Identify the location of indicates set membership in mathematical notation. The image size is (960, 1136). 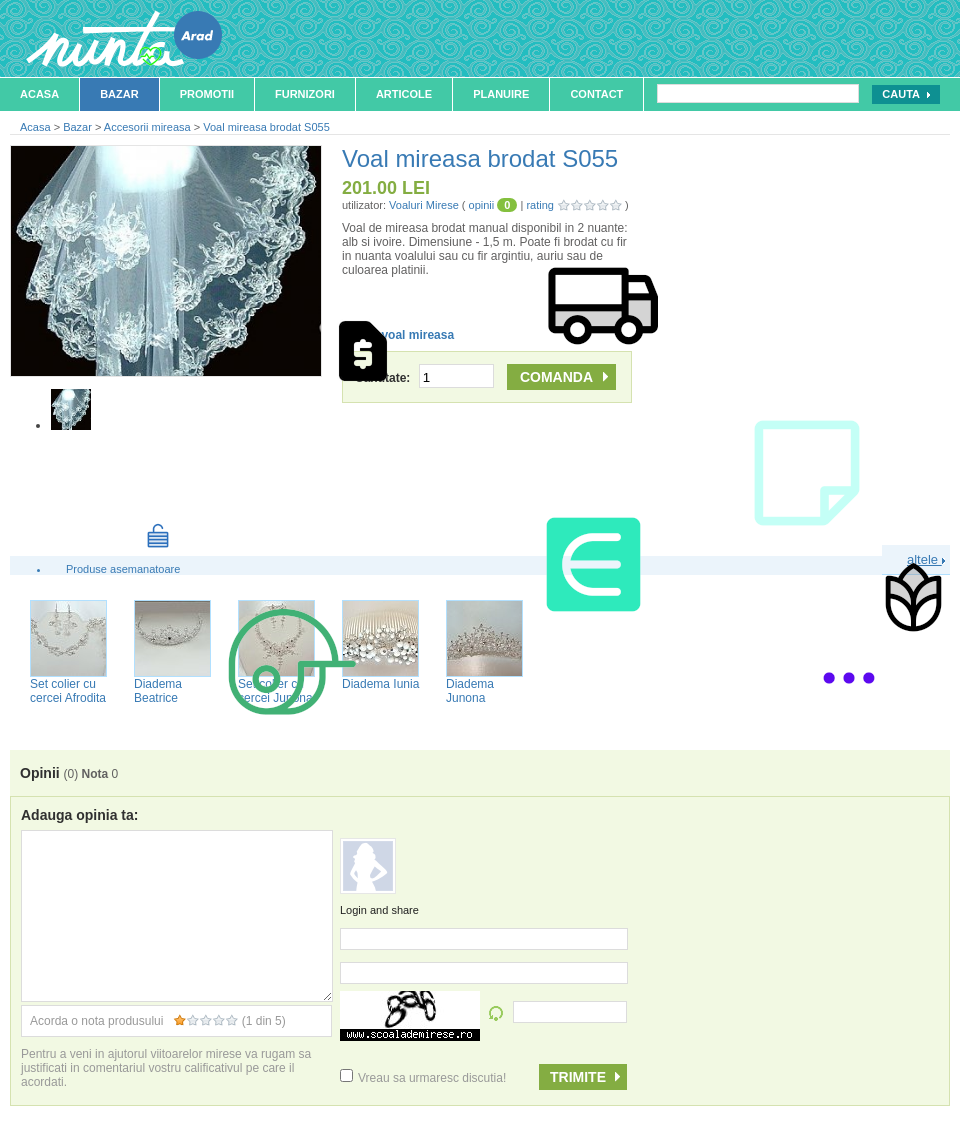
(593, 564).